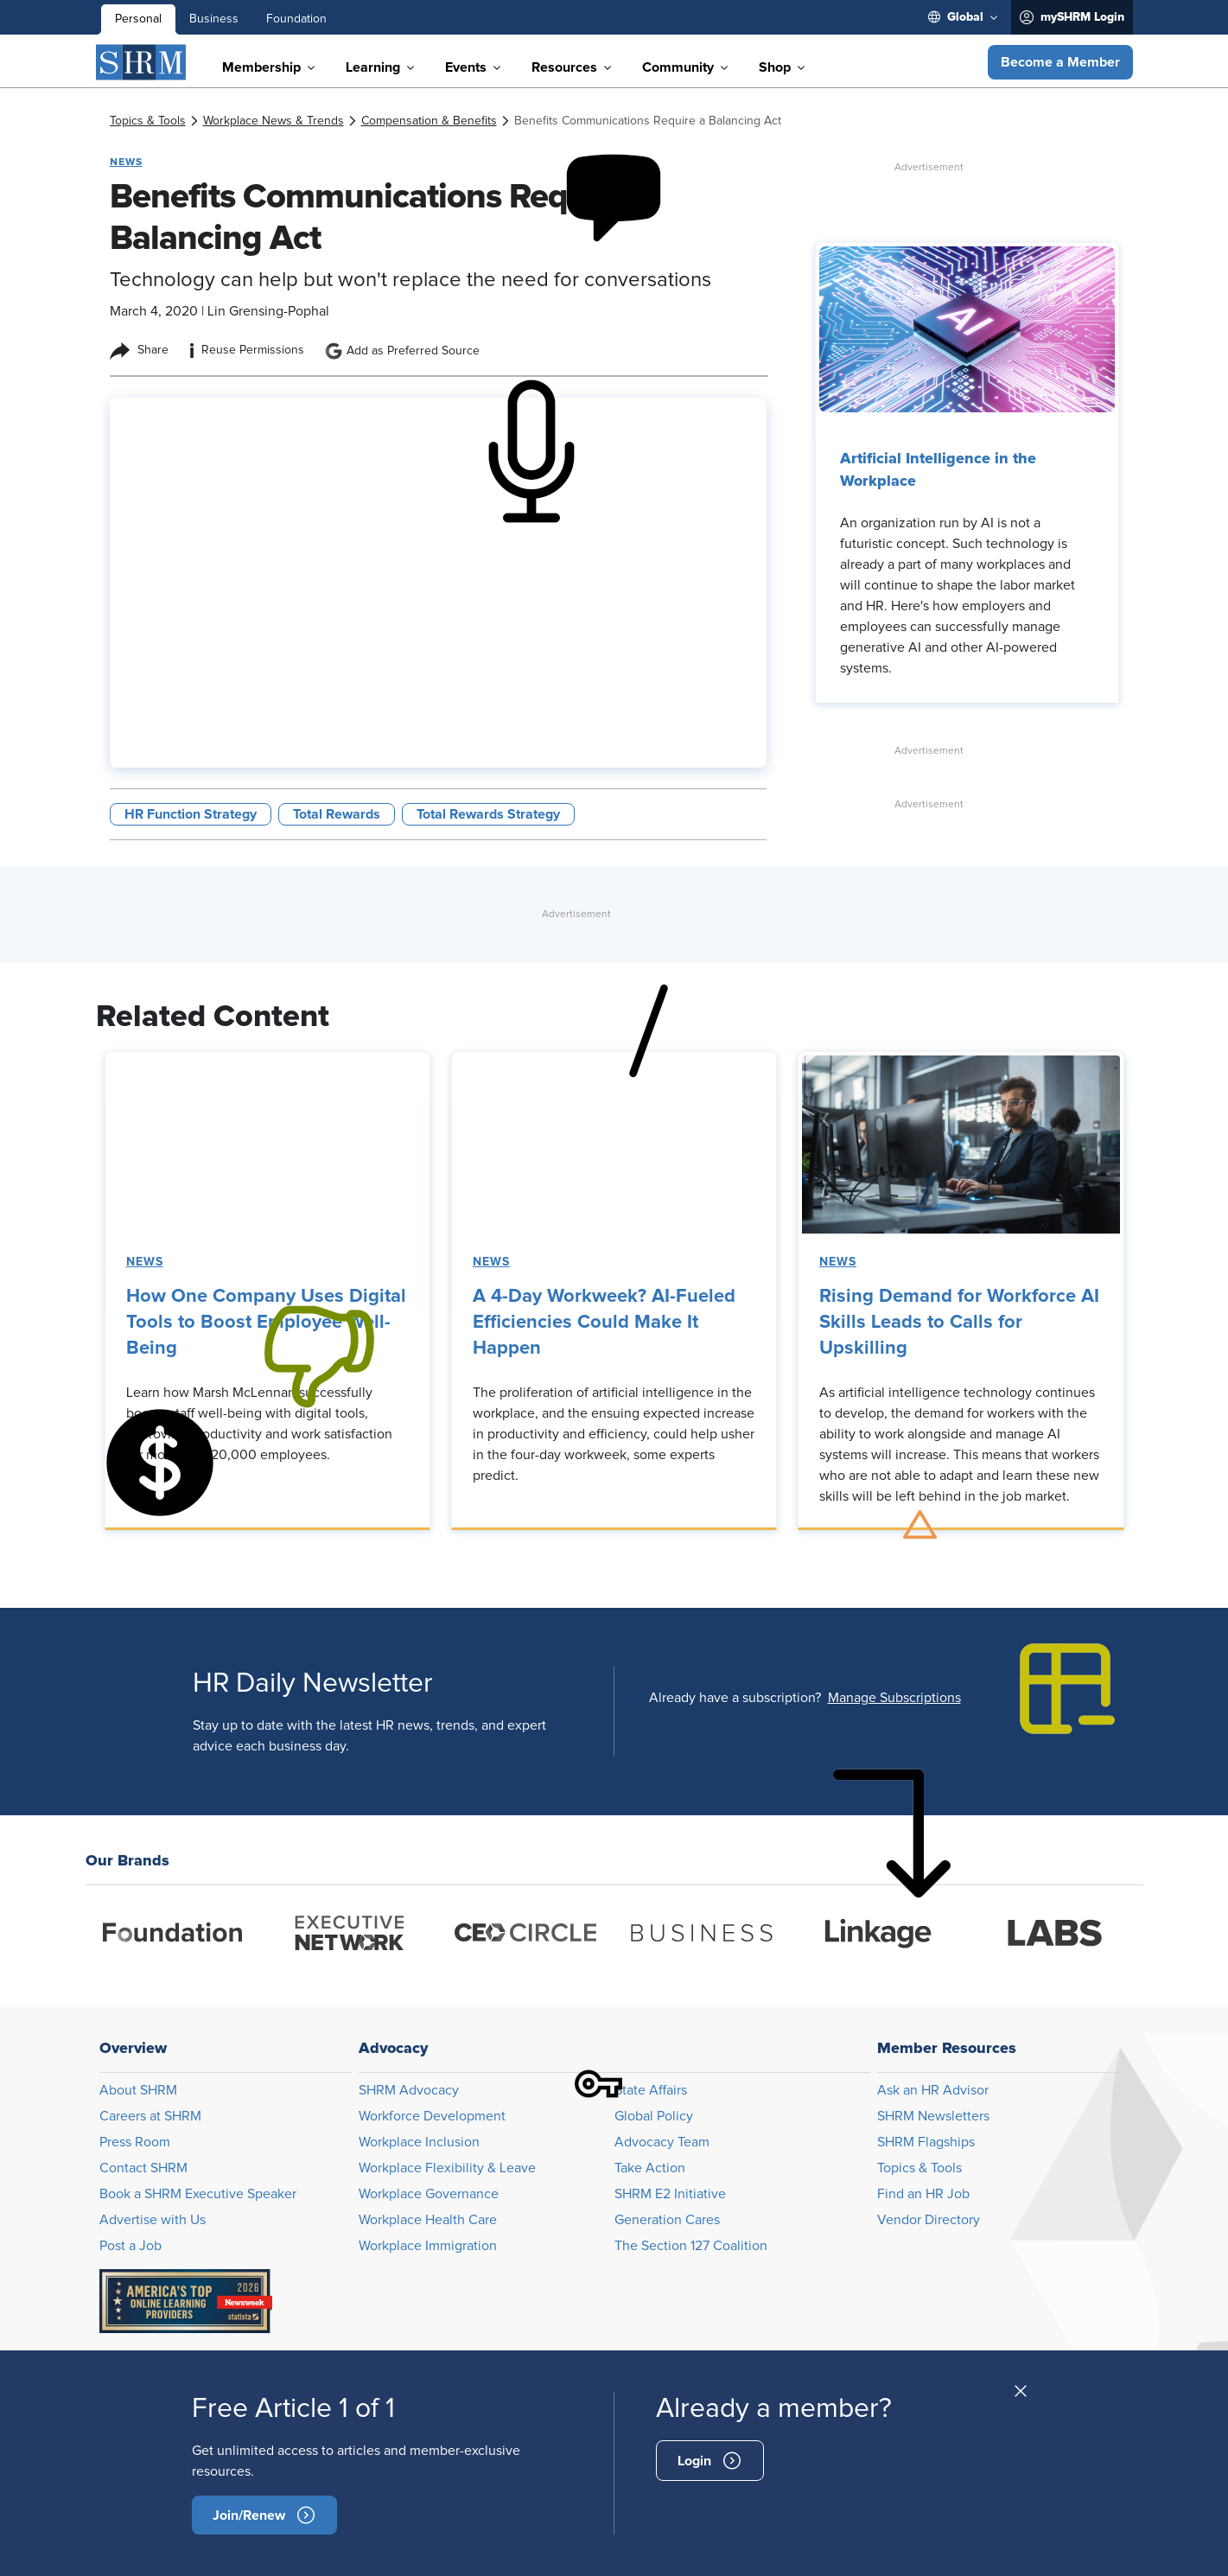 Image resolution: width=1228 pixels, height=2576 pixels. Describe the element at coordinates (648, 1030) in the screenshot. I see `indicates a disabled or unavailable feature` at that location.